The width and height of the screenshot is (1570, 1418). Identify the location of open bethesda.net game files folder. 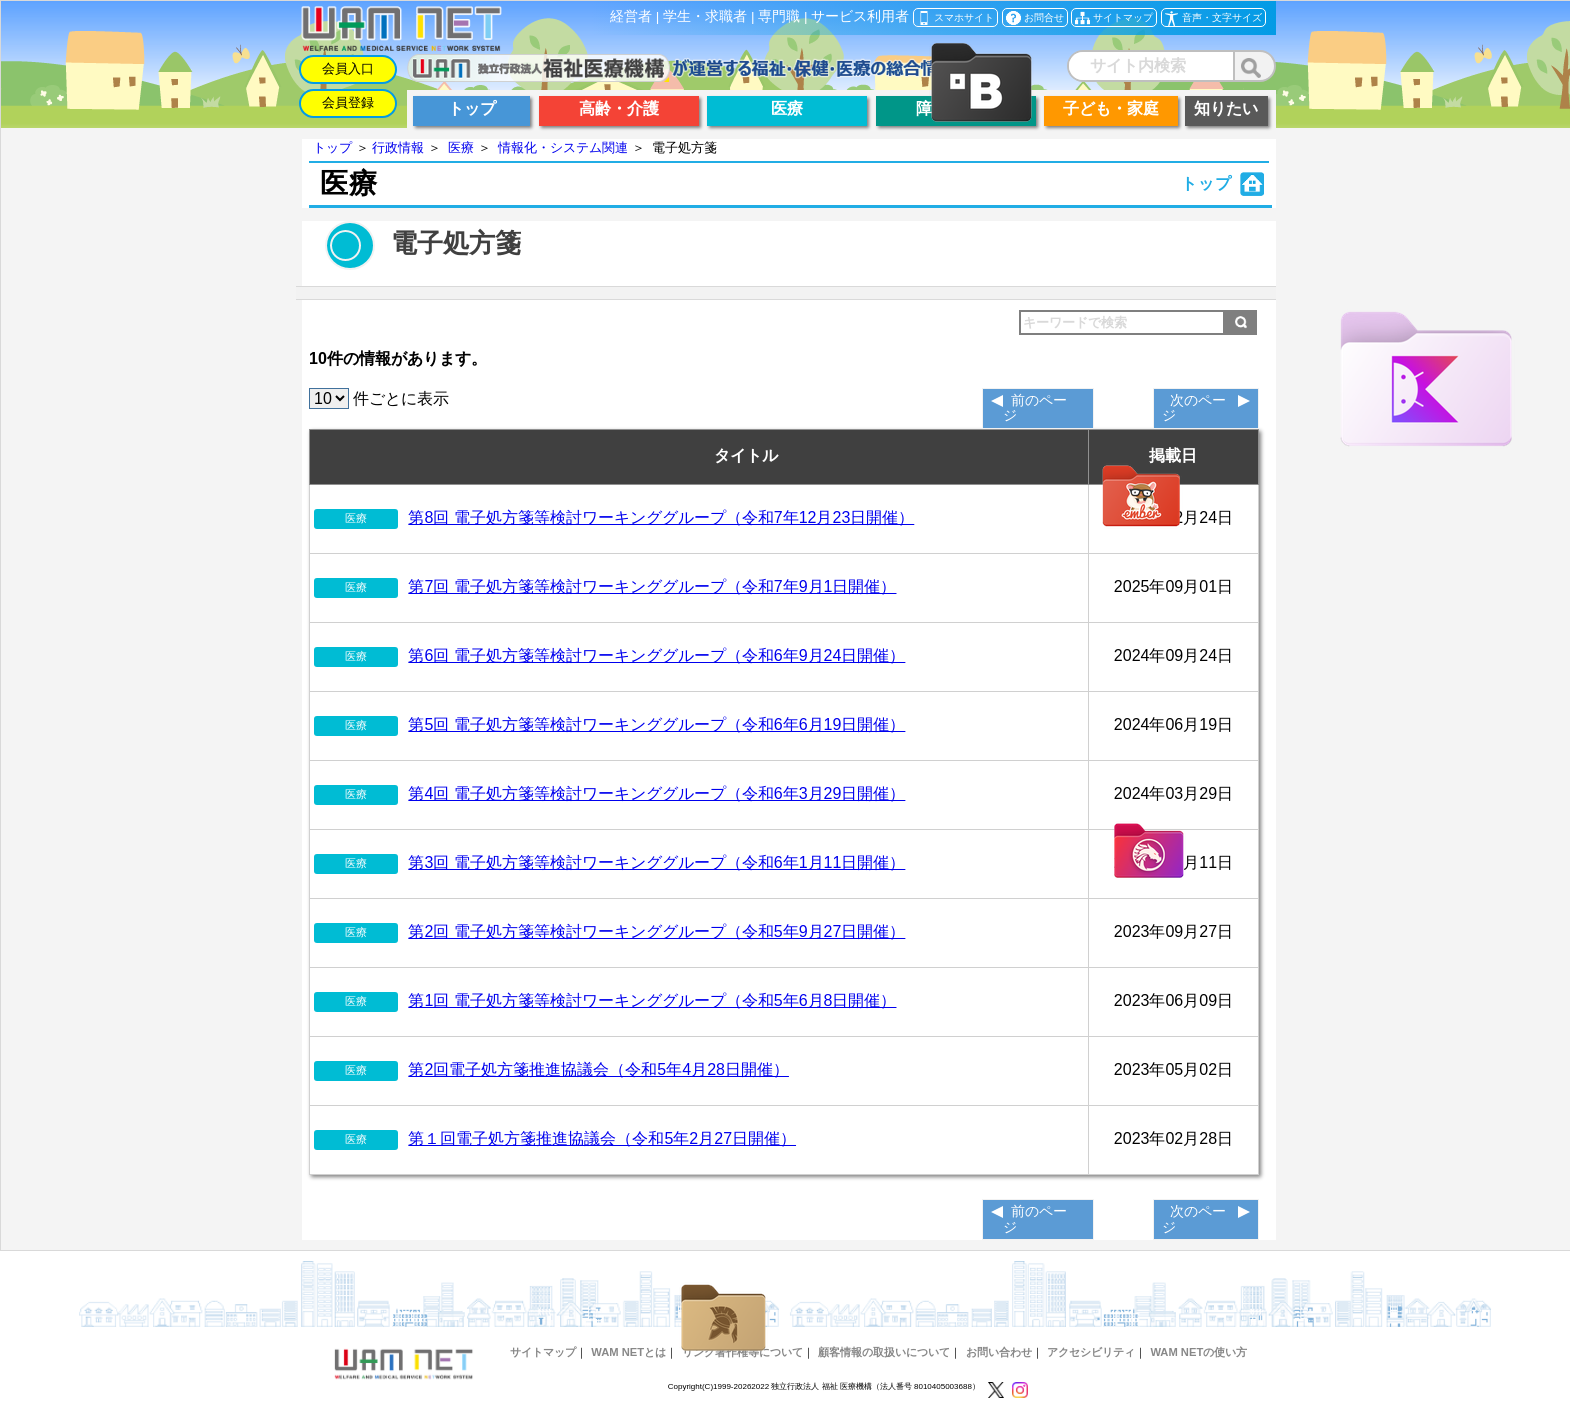
(981, 85).